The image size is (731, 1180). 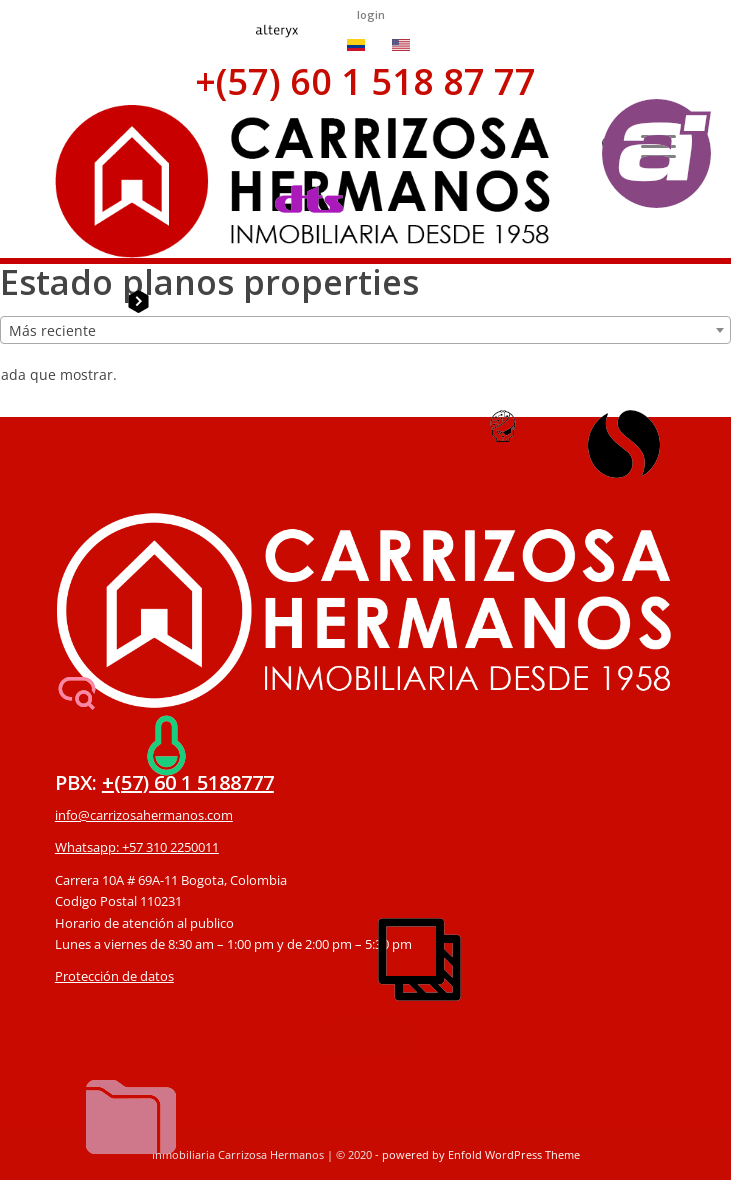 What do you see at coordinates (166, 745) in the screenshot?
I see `indicates cold or low temperature` at bounding box center [166, 745].